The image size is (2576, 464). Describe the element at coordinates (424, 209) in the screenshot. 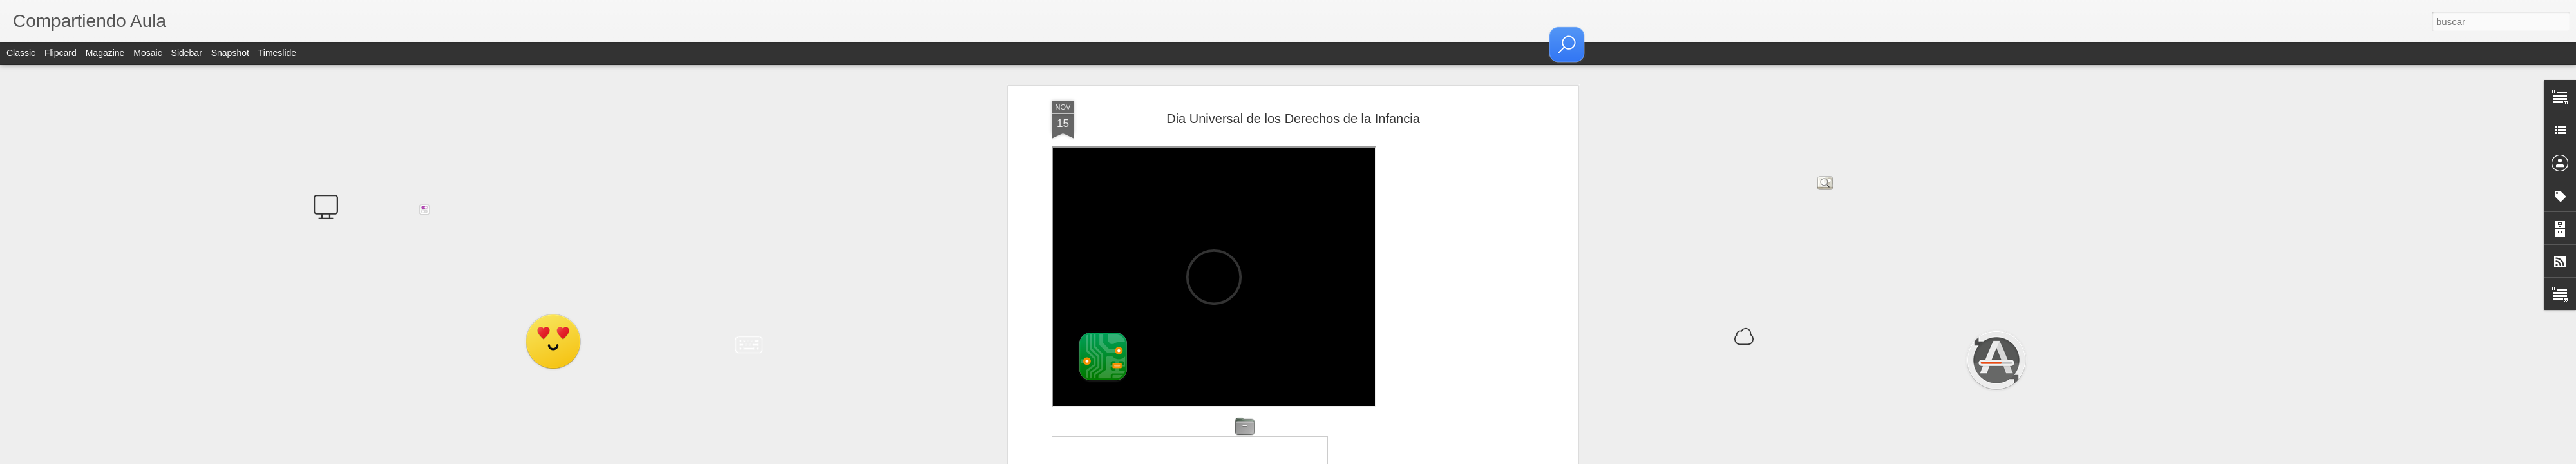

I see `open unity tweak tool settings` at that location.